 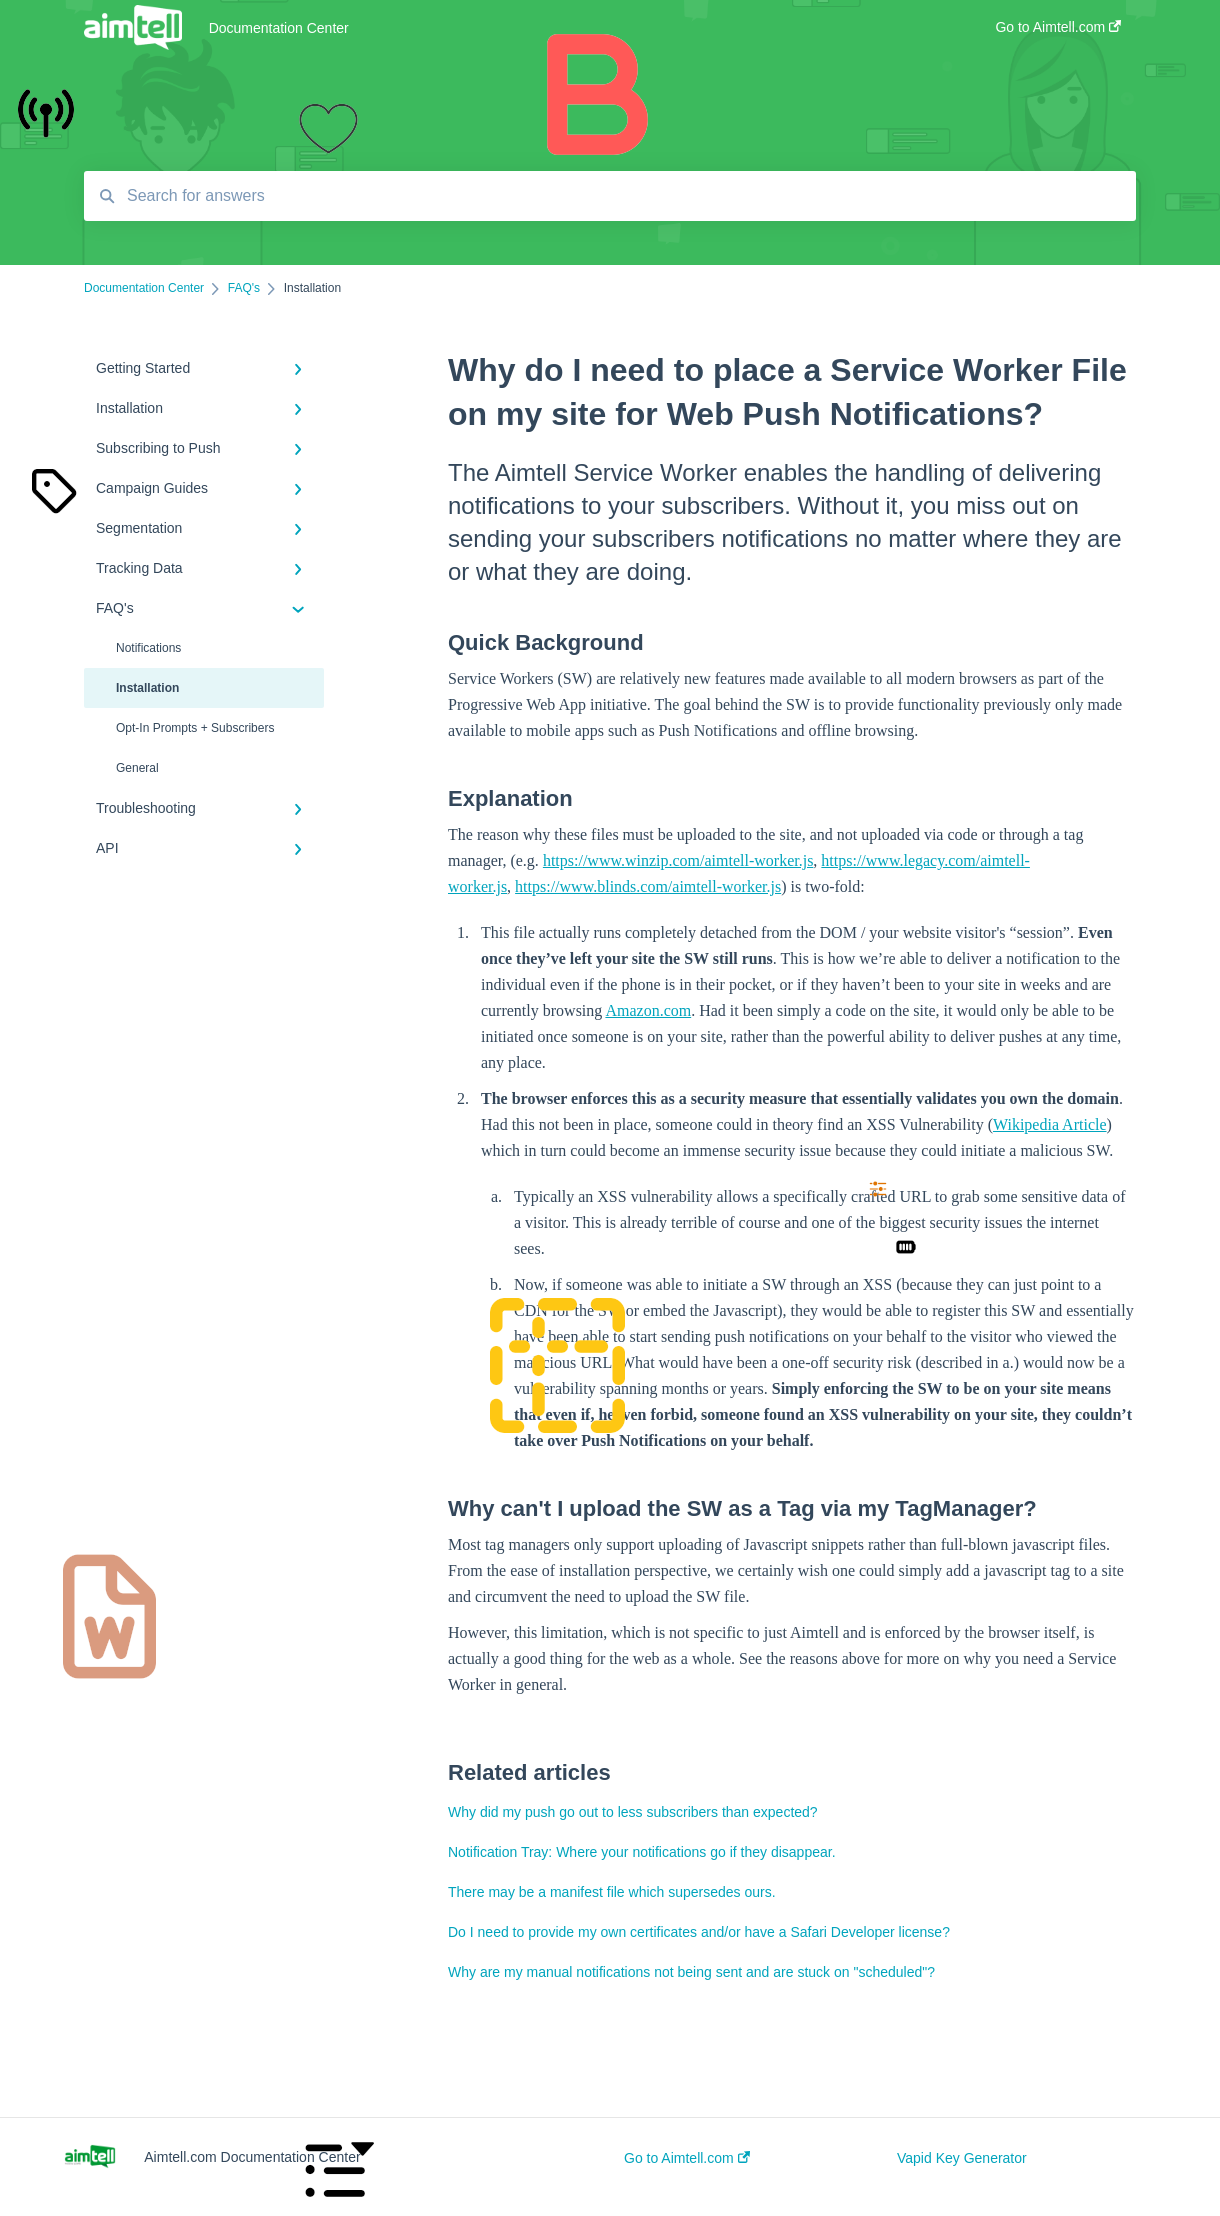 What do you see at coordinates (337, 2169) in the screenshot?
I see `select multiple items from a list` at bounding box center [337, 2169].